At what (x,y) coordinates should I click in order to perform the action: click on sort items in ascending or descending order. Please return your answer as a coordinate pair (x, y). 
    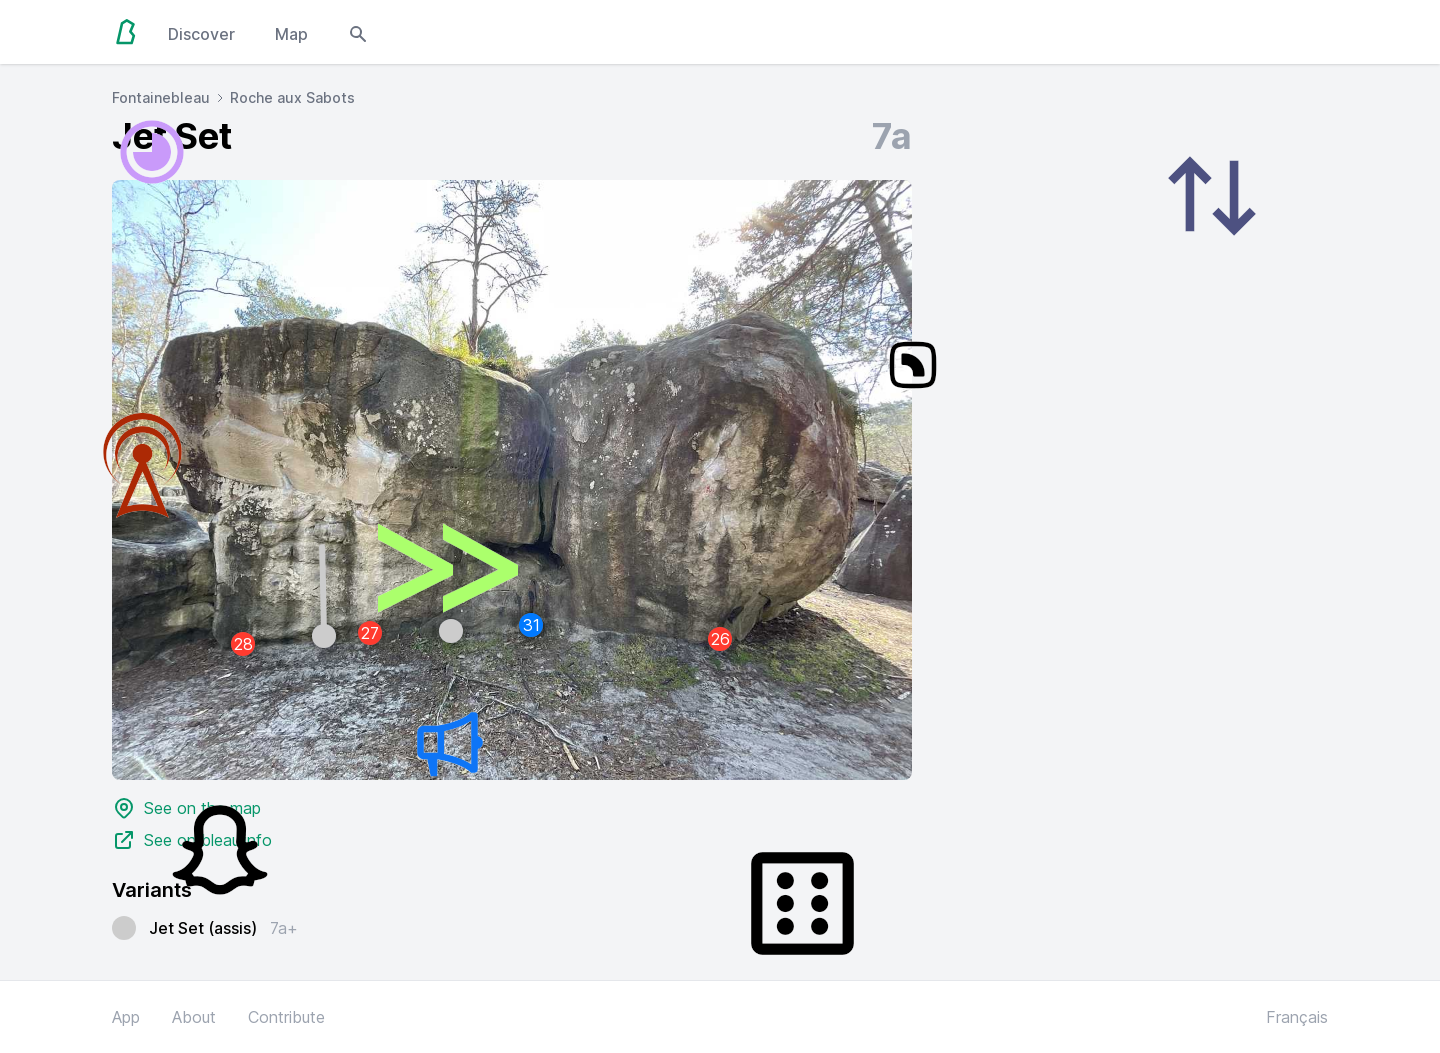
    Looking at the image, I should click on (1212, 196).